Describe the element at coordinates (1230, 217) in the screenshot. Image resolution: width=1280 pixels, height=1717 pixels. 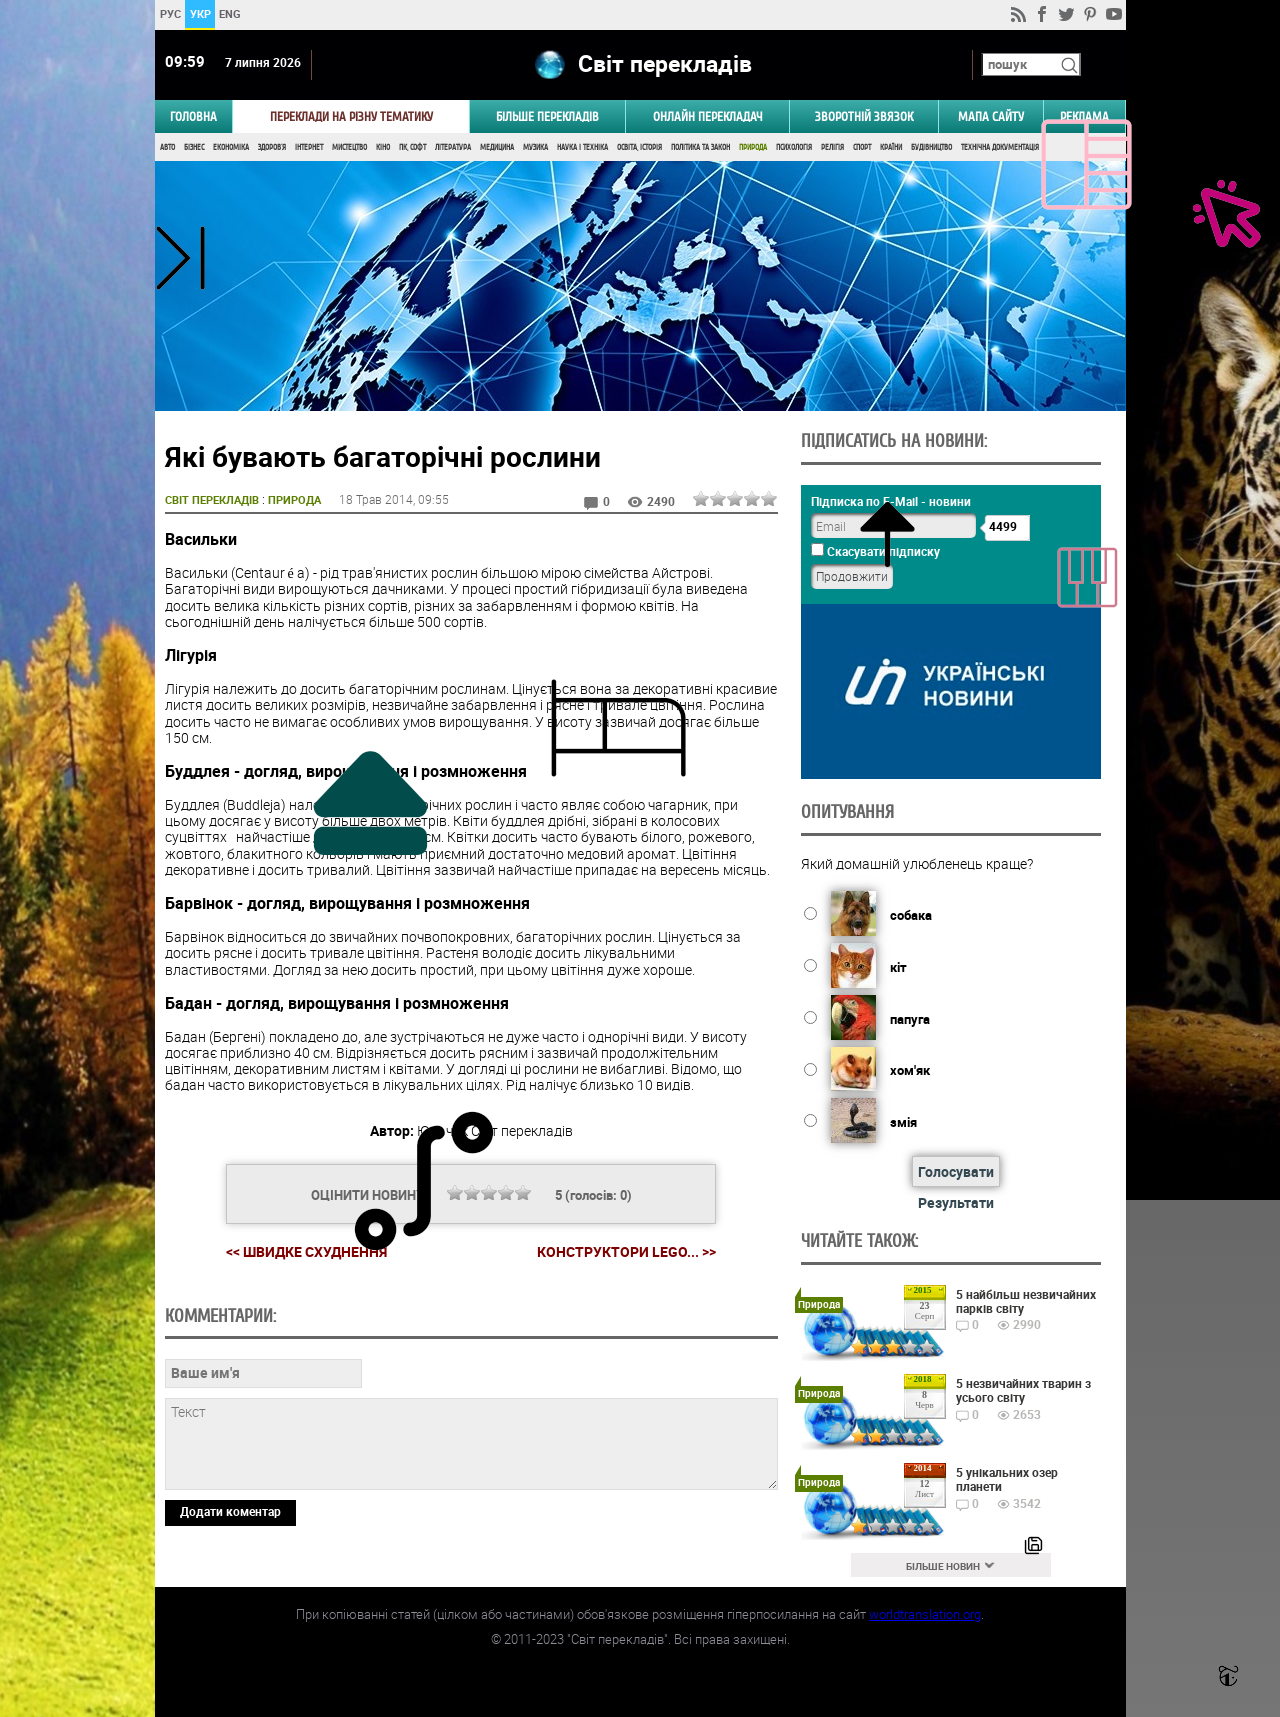
I see `click or tap to interact` at that location.